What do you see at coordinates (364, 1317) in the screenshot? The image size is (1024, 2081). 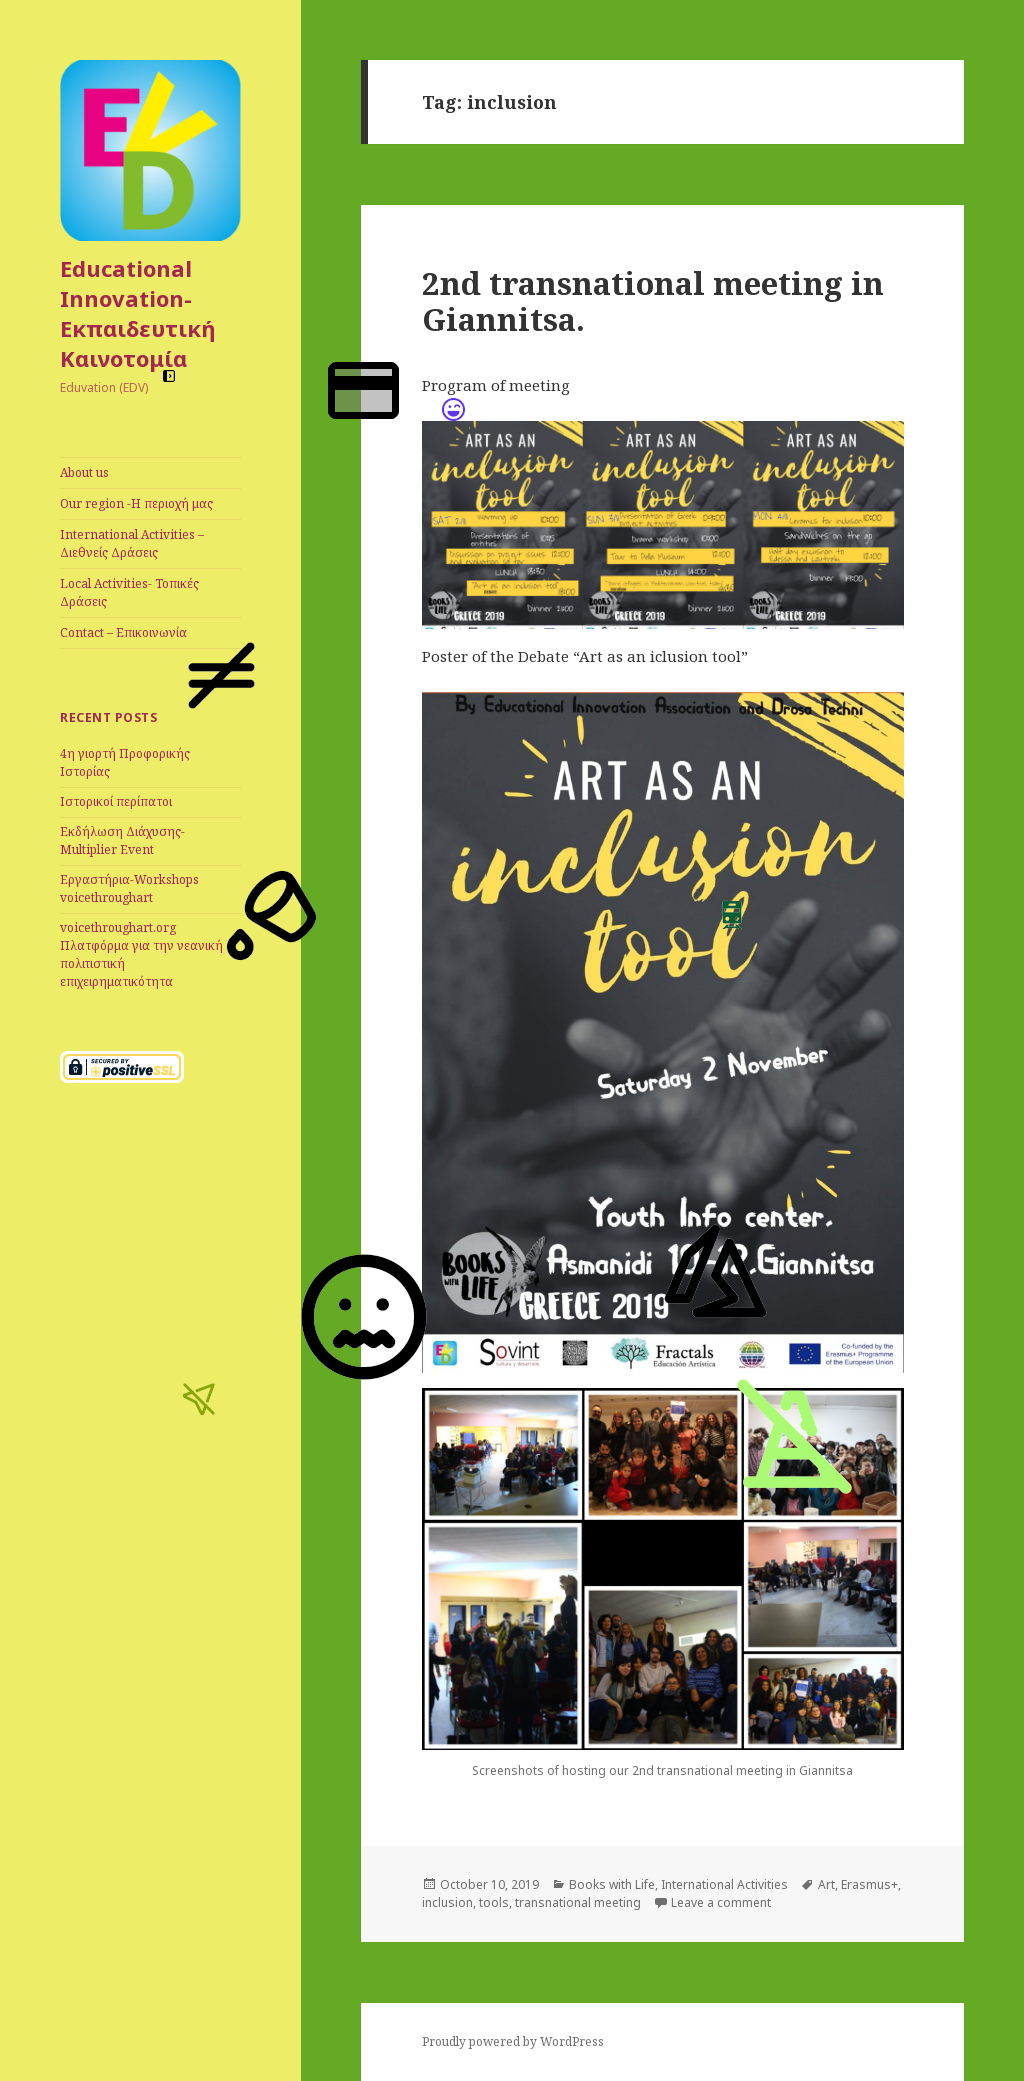 I see `report feeling unwell or sick` at bounding box center [364, 1317].